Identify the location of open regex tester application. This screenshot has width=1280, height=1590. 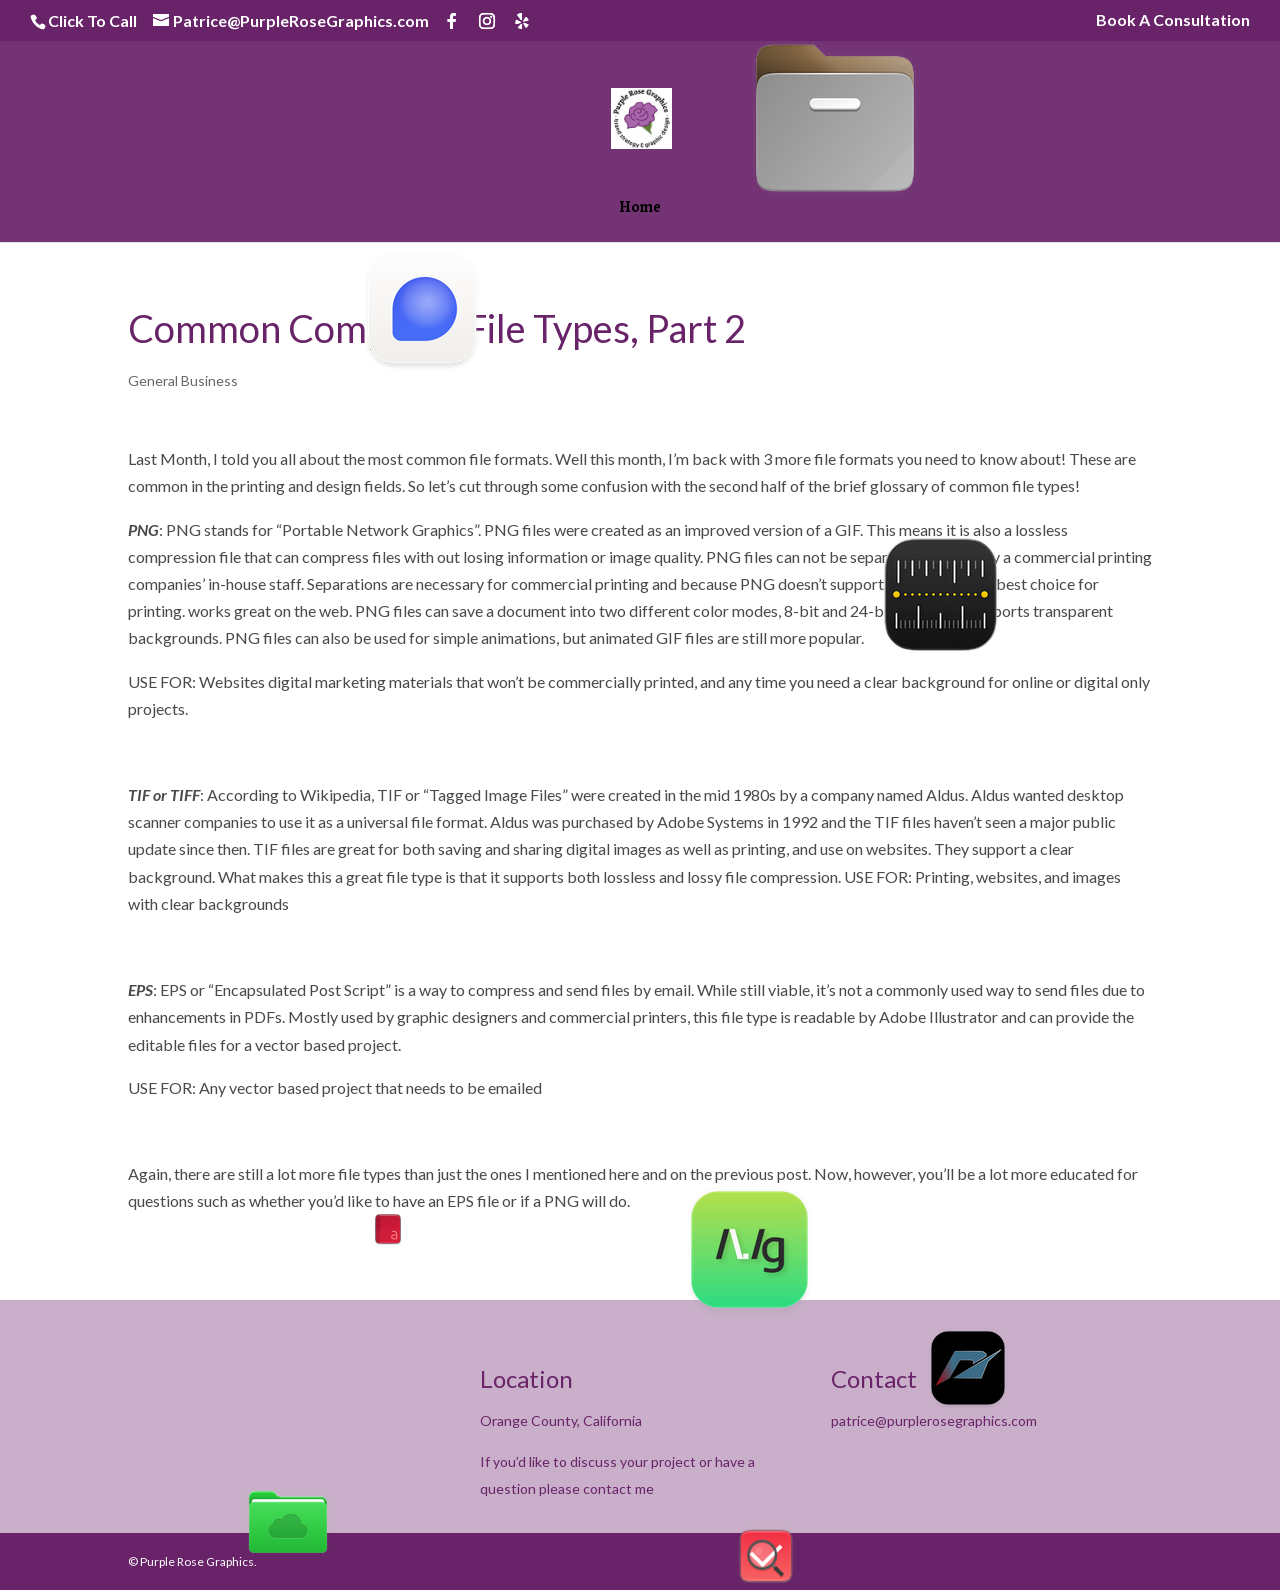
(749, 1249).